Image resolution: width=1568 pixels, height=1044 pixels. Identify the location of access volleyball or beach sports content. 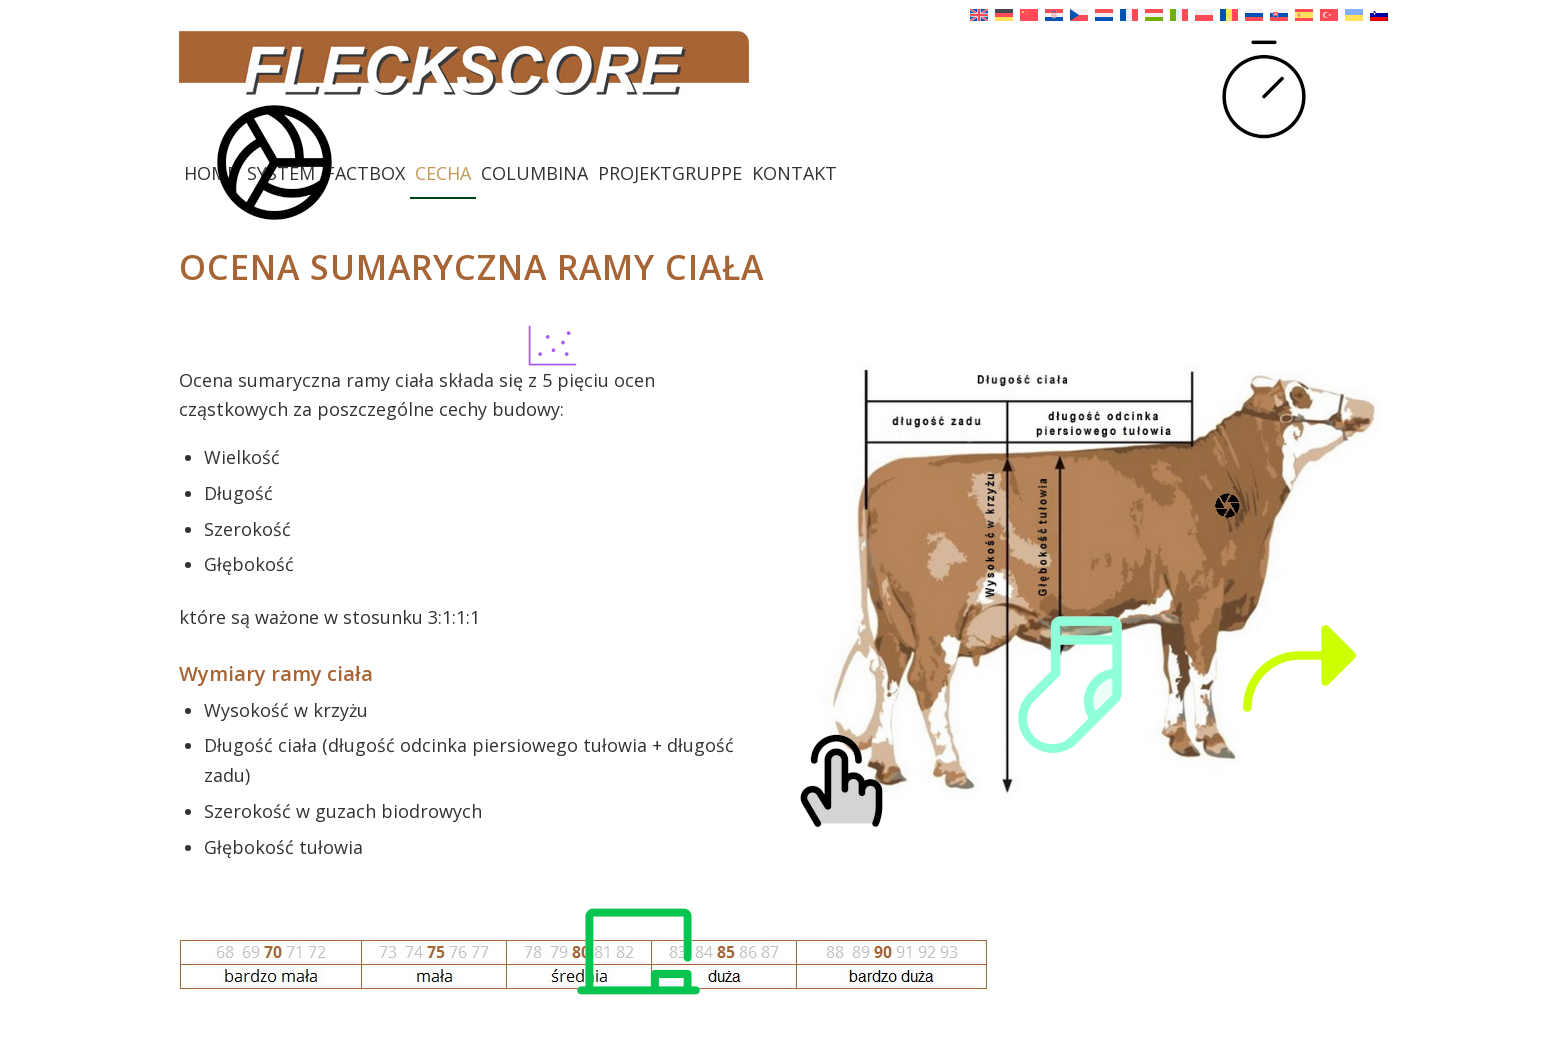
(274, 162).